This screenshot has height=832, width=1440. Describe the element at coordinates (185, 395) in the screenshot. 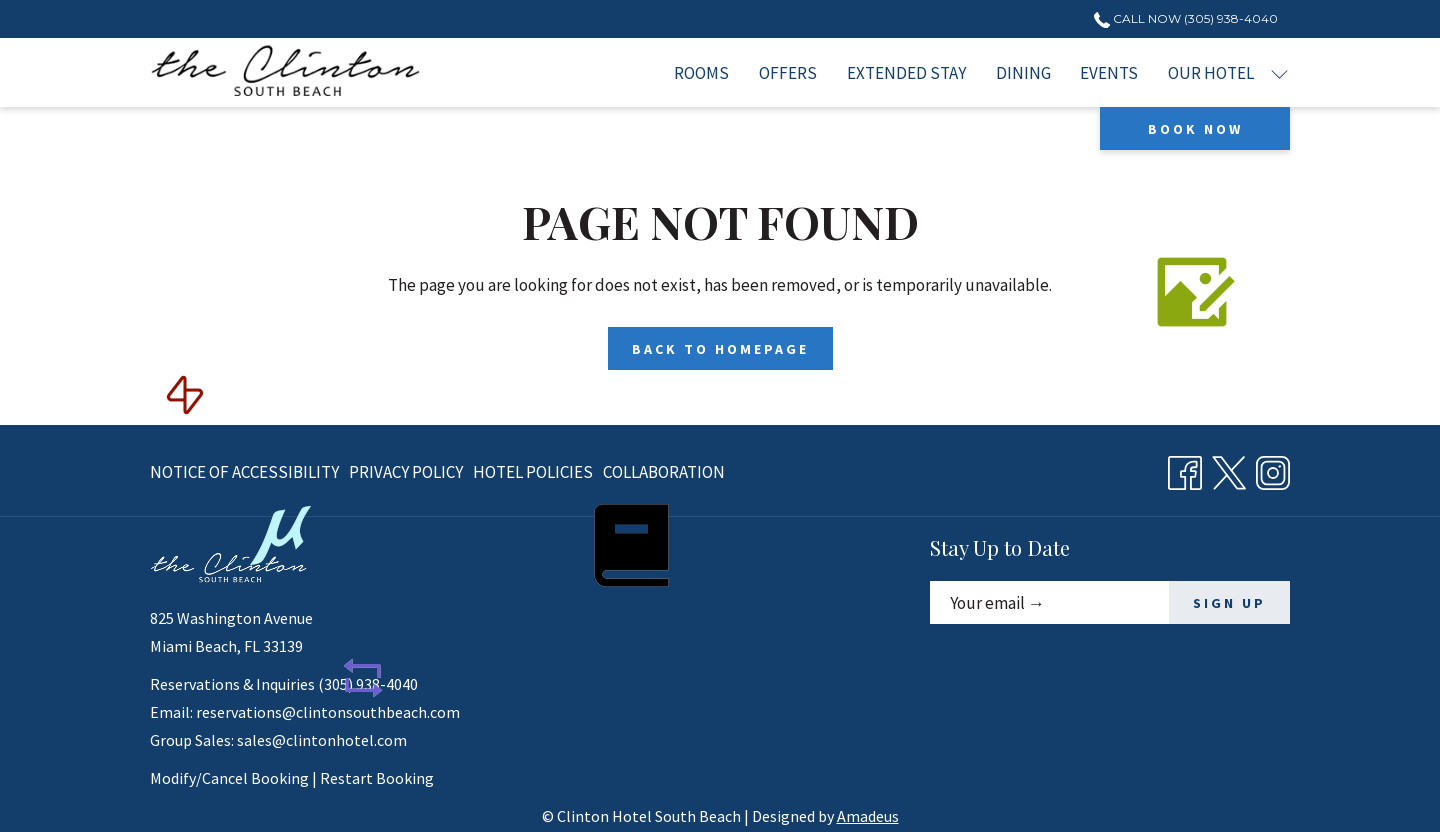

I see `supabase logo` at that location.